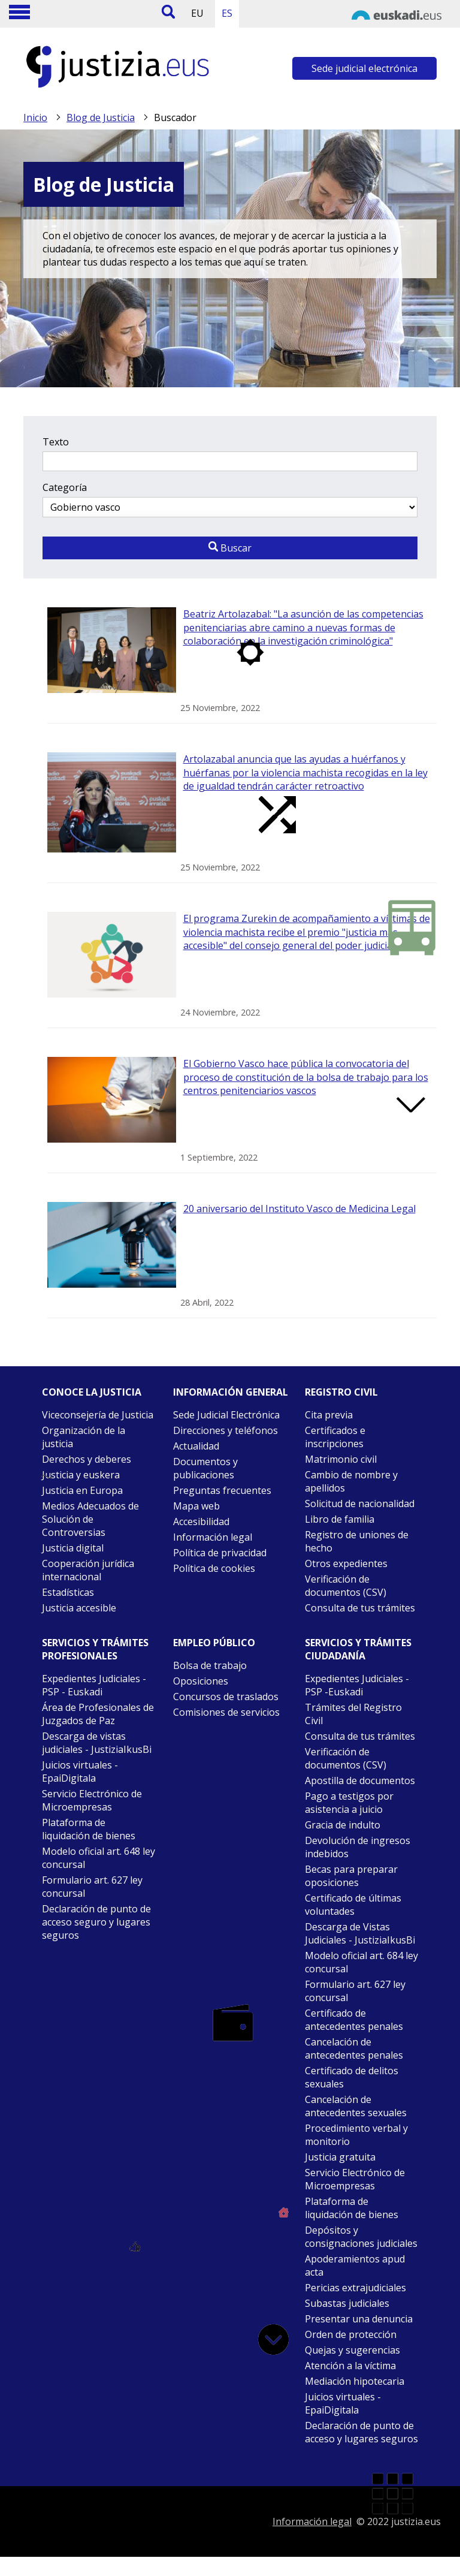 This screenshot has height=2576, width=460. Describe the element at coordinates (277, 814) in the screenshot. I see `shuffle playlist or queue order` at that location.